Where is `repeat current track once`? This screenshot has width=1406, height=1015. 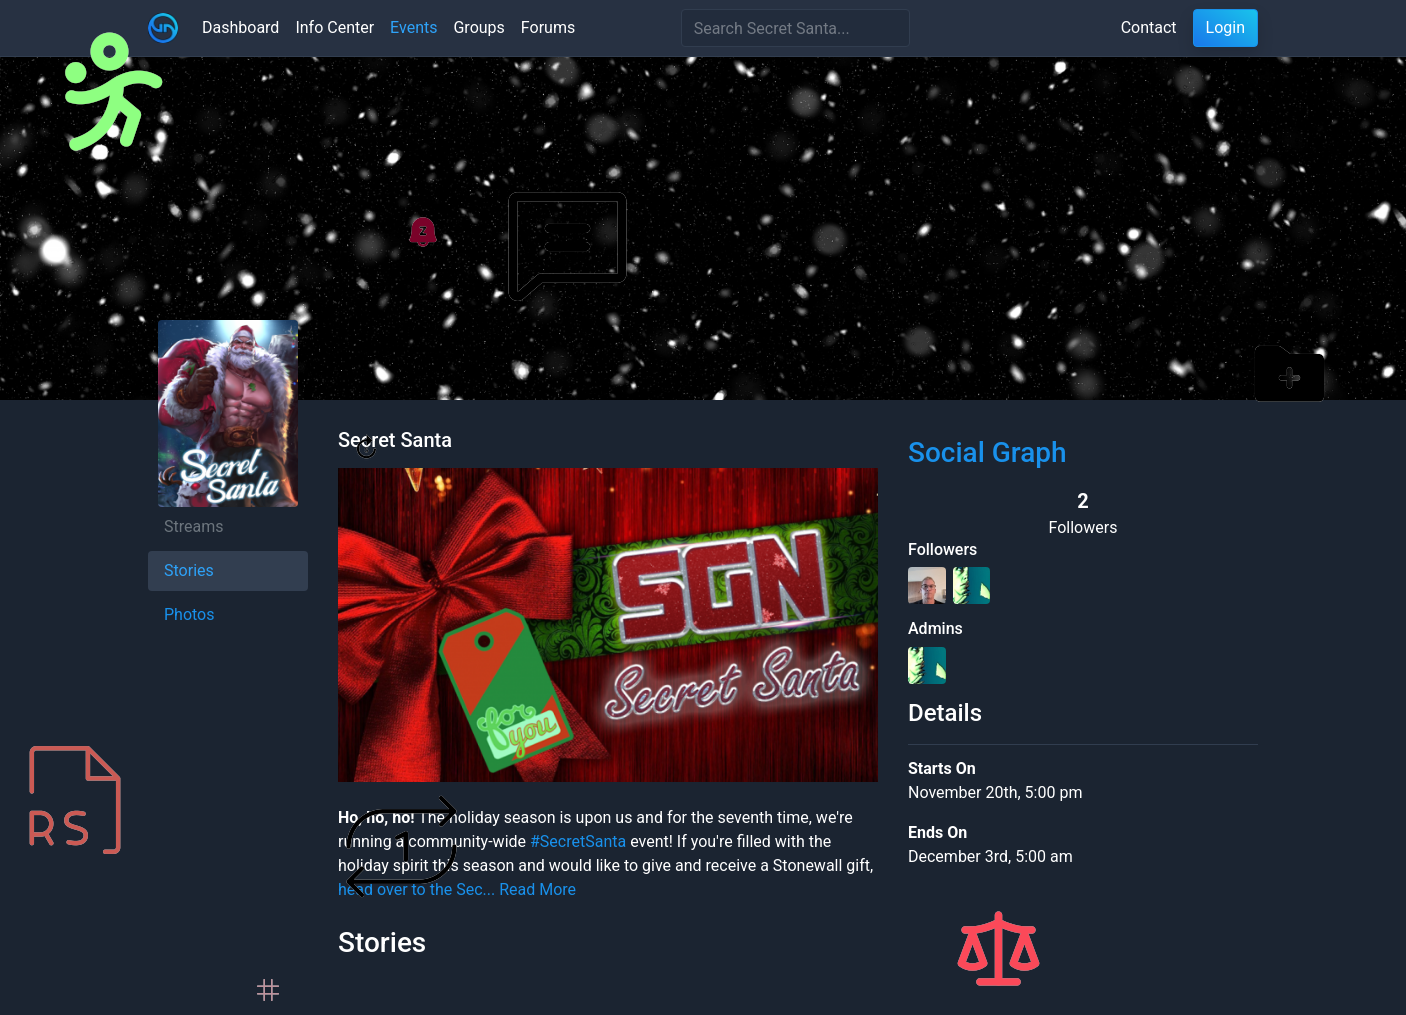 repeat current track once is located at coordinates (401, 846).